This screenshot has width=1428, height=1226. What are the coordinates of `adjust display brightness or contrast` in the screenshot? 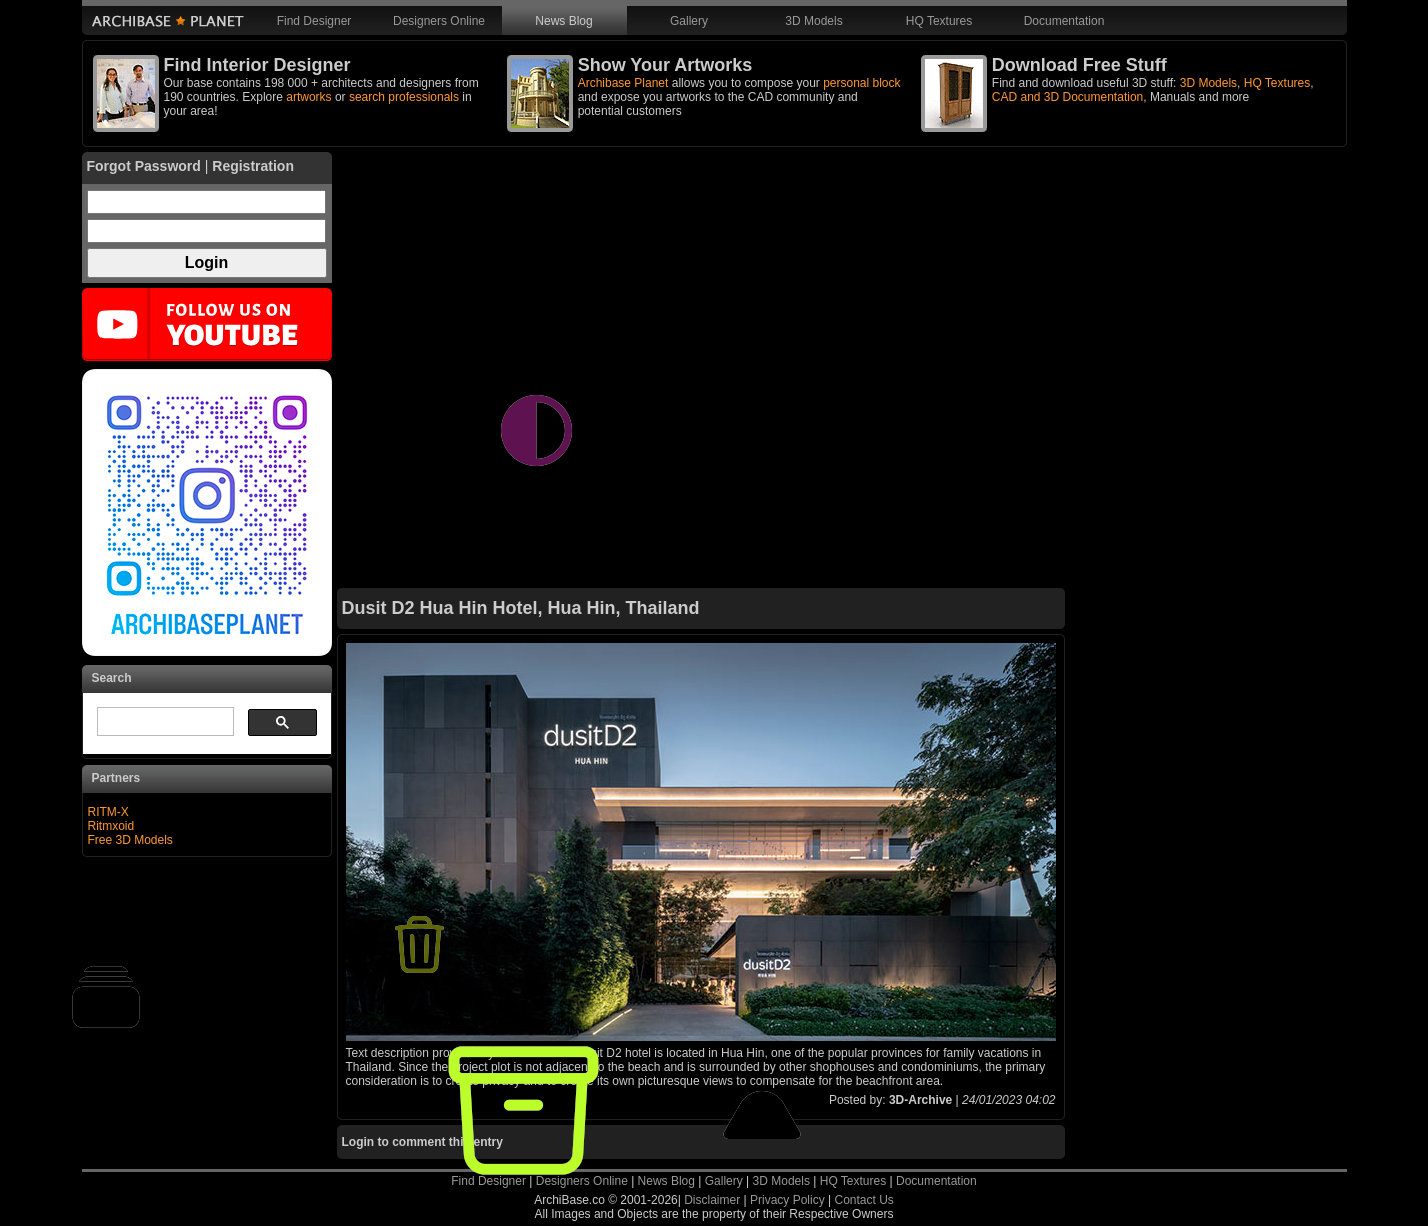 It's located at (536, 430).